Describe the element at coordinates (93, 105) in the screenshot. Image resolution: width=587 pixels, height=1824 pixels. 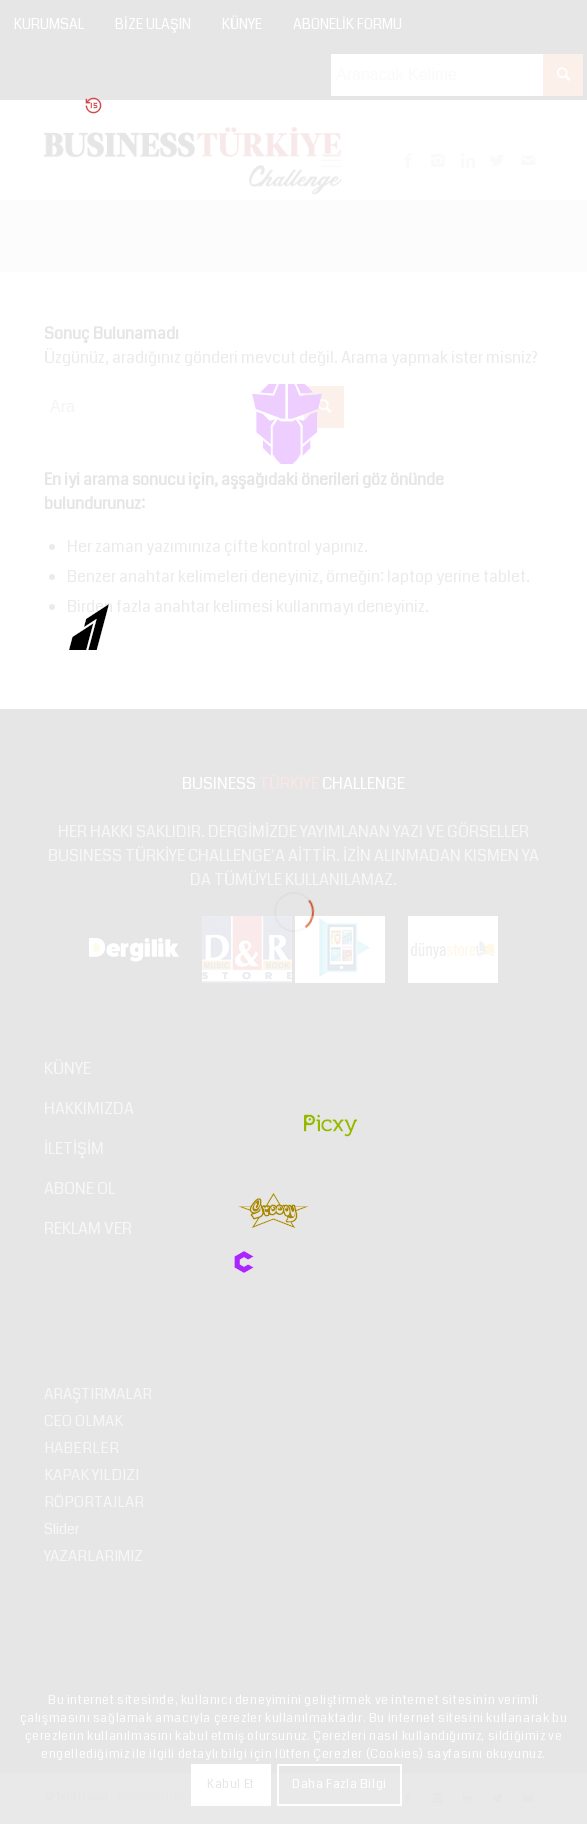
I see `rewind 15 seconds` at that location.